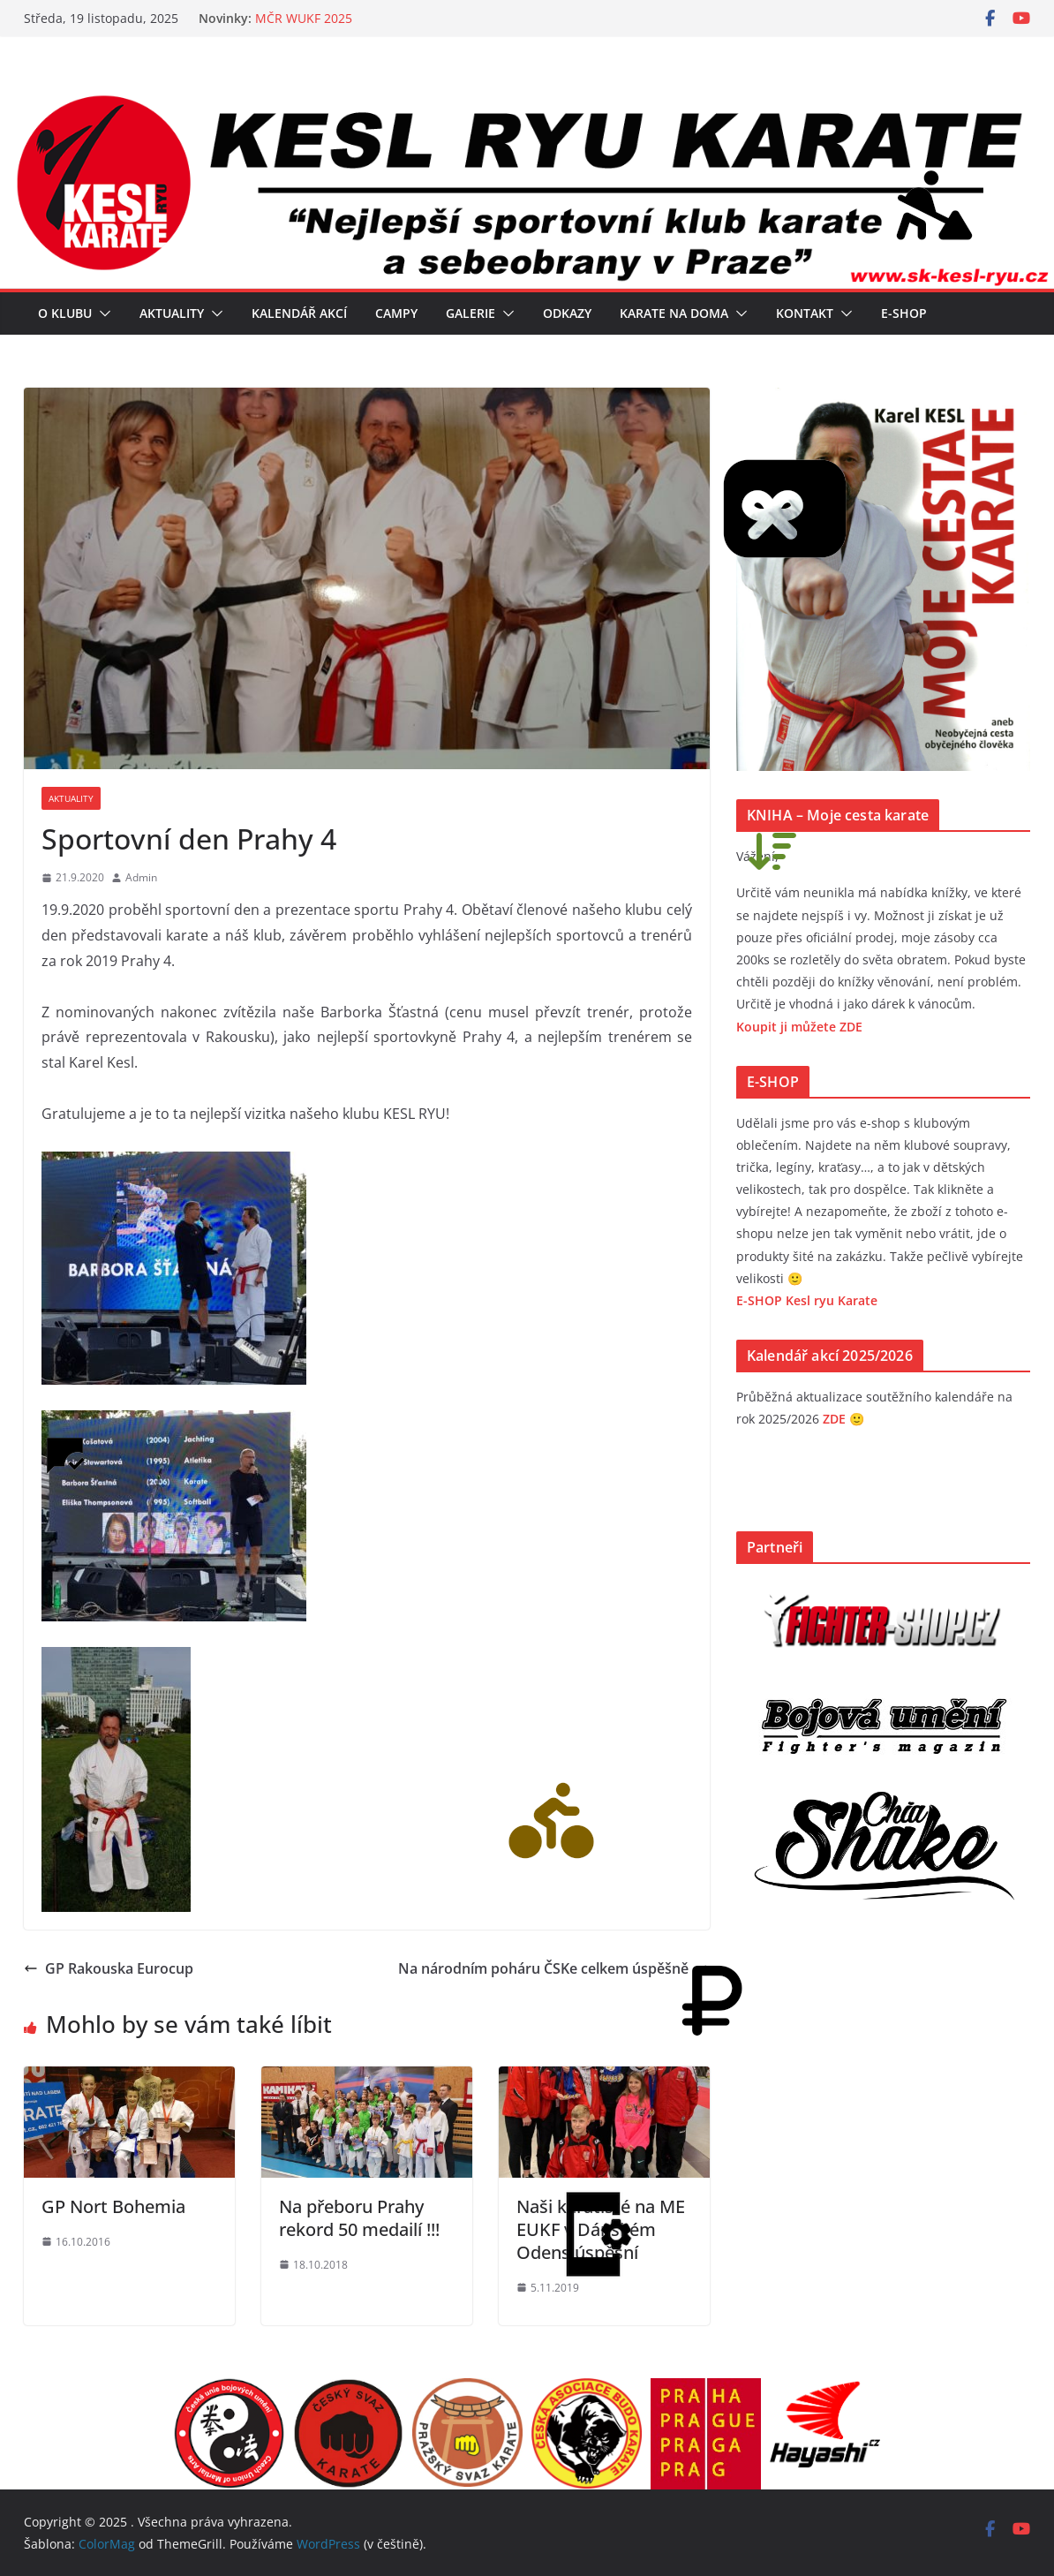 The height and width of the screenshot is (2576, 1054). What do you see at coordinates (714, 2000) in the screenshot?
I see `indicates Russian ruble currency` at bounding box center [714, 2000].